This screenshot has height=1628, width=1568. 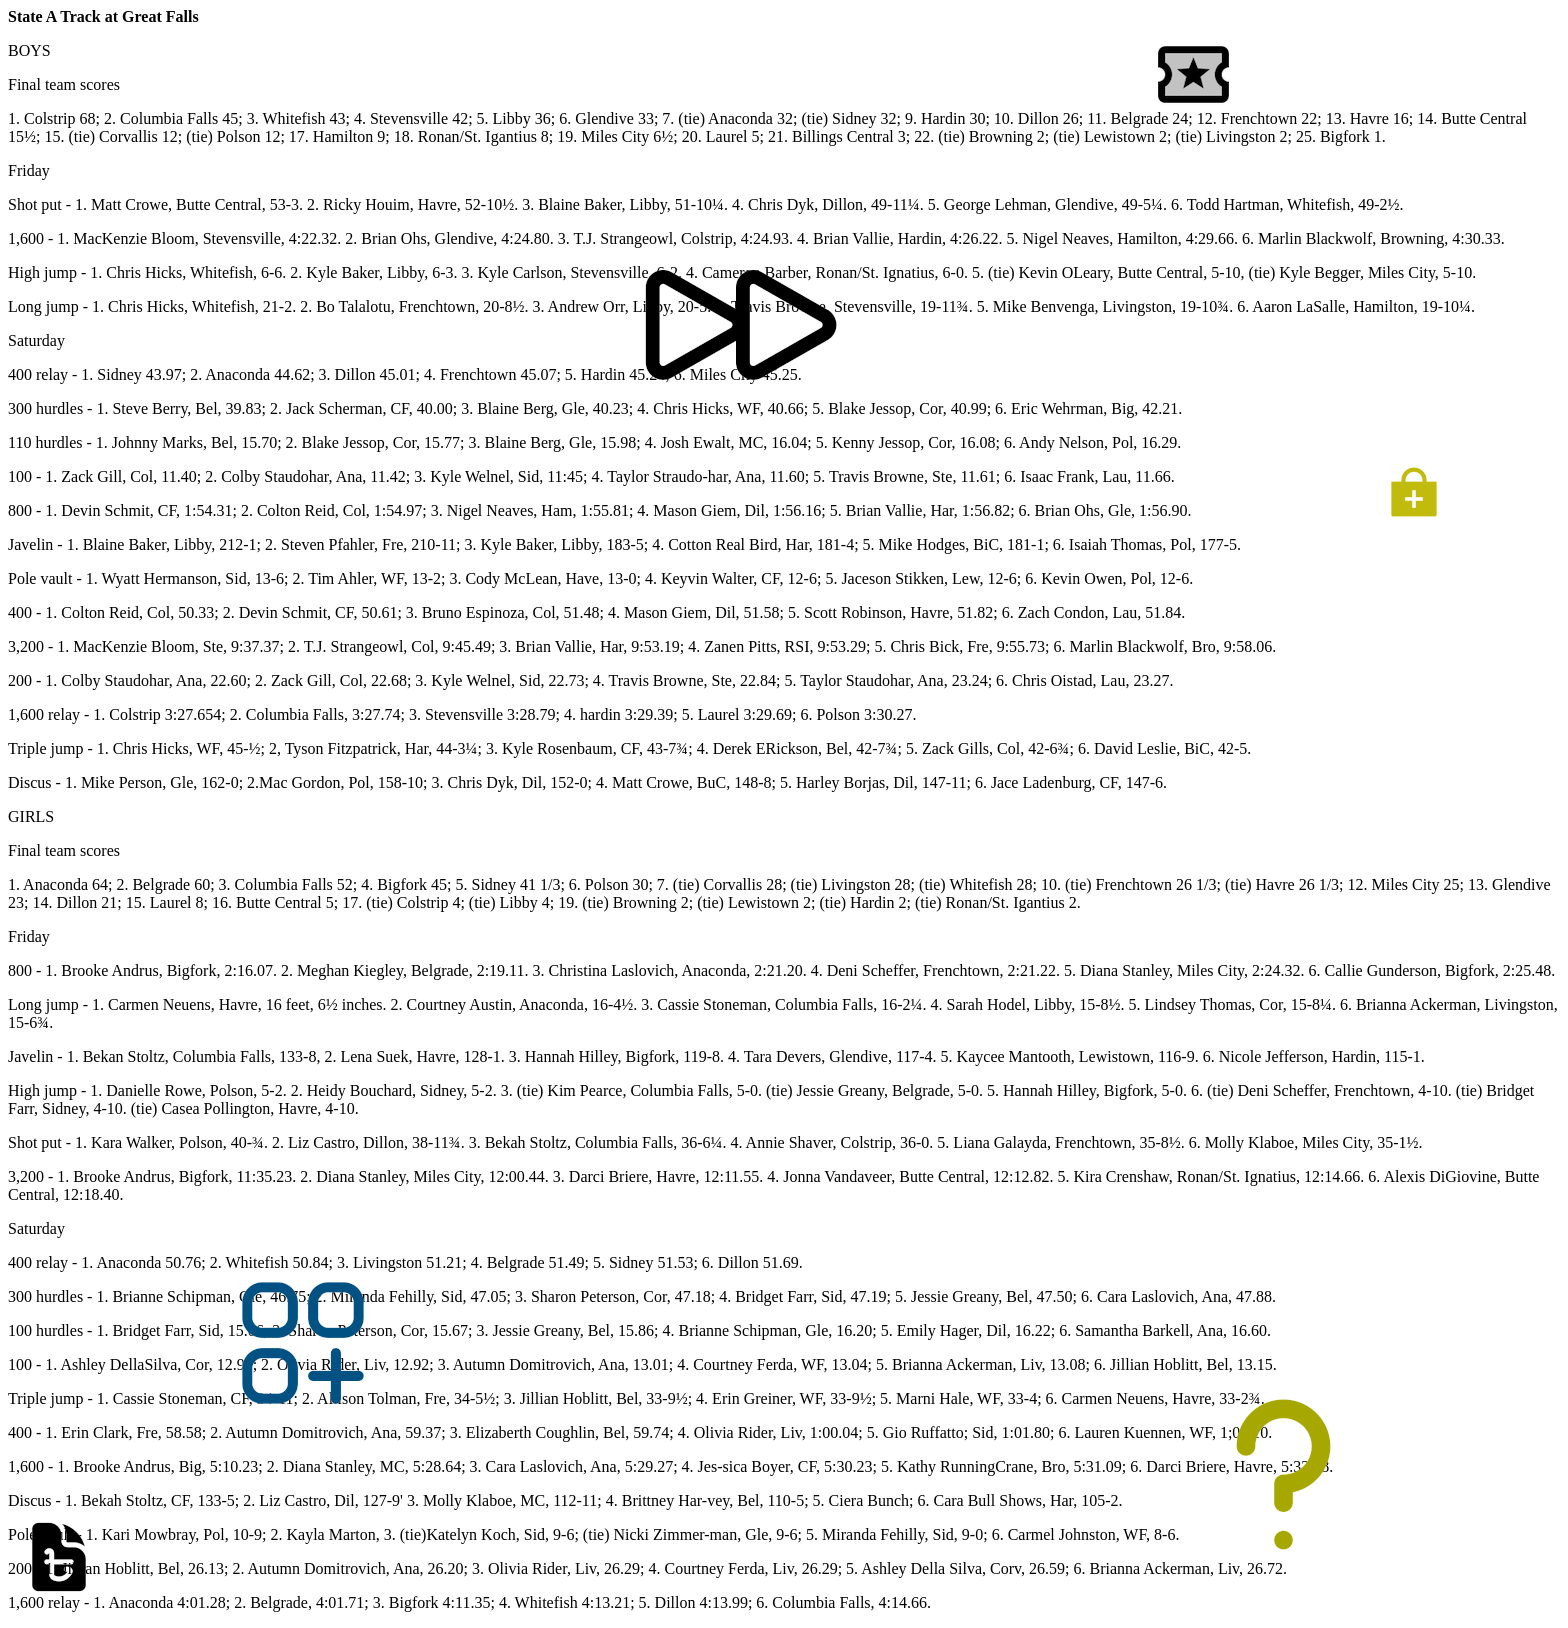 What do you see at coordinates (59, 1557) in the screenshot?
I see `view bangladeshi taka financial document` at bounding box center [59, 1557].